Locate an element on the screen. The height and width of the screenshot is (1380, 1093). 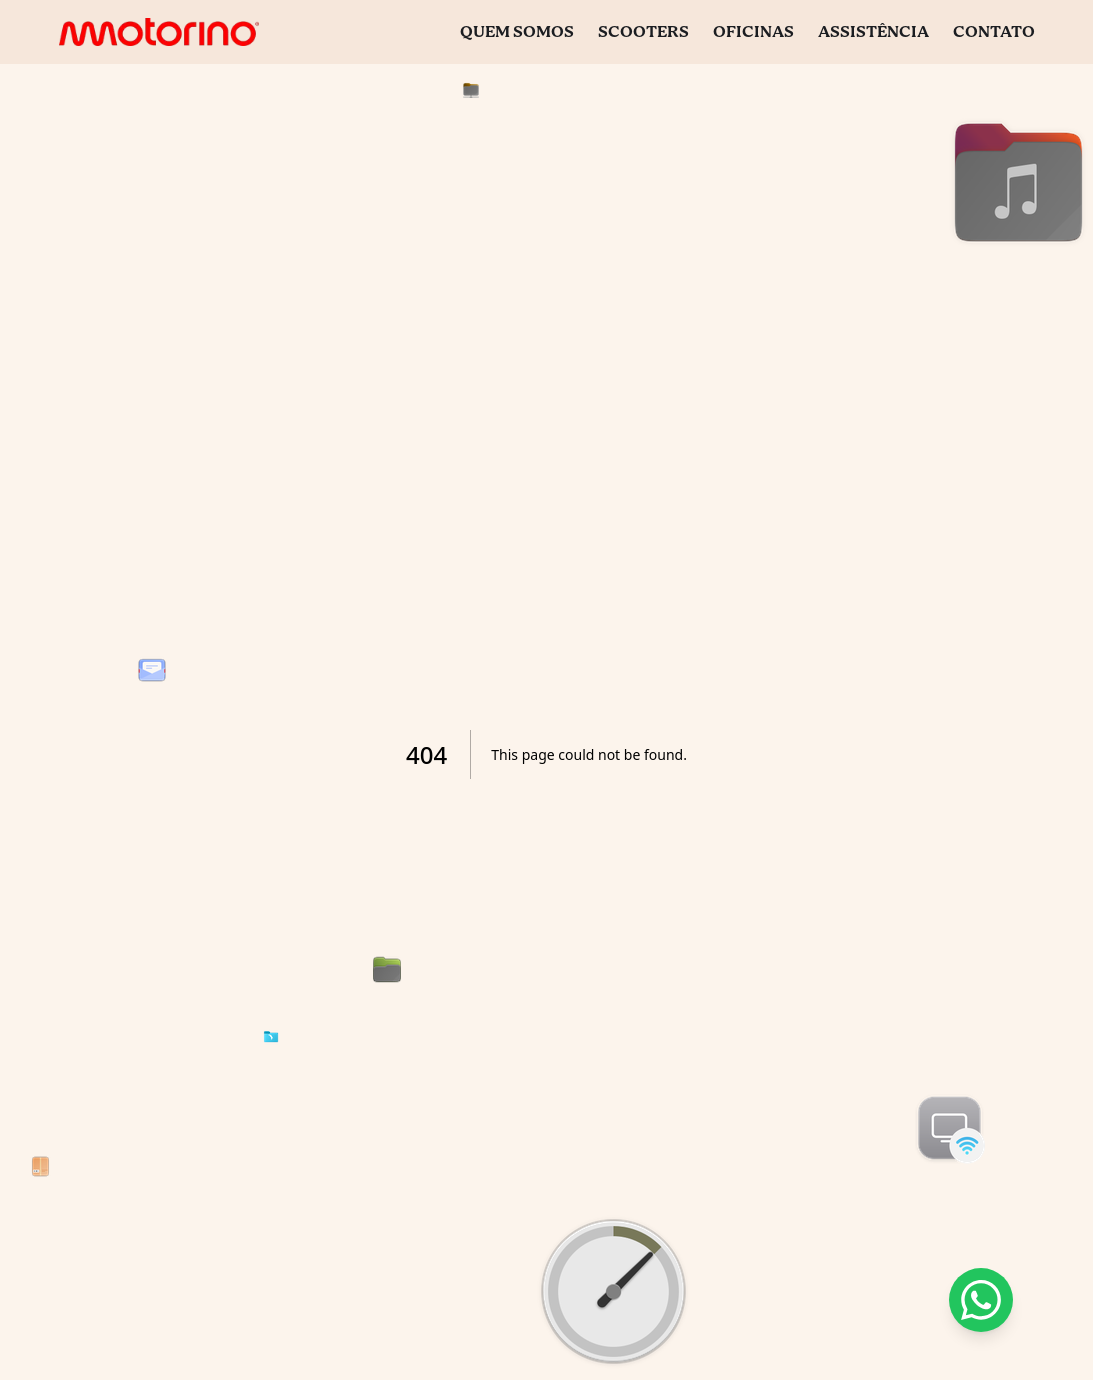
access files stored on a remote server is located at coordinates (471, 90).